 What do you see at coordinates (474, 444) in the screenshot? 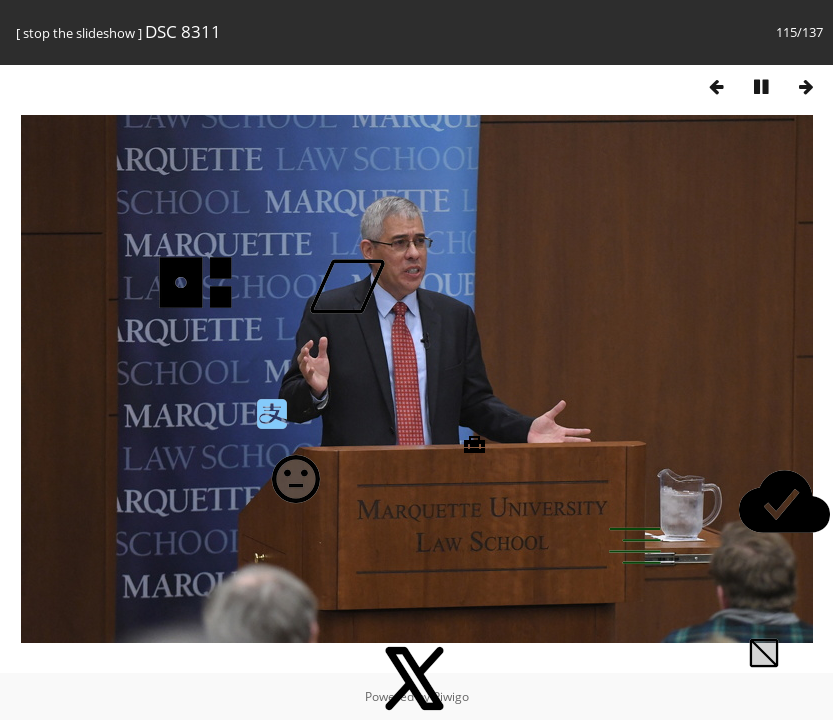
I see `access home repair services` at bounding box center [474, 444].